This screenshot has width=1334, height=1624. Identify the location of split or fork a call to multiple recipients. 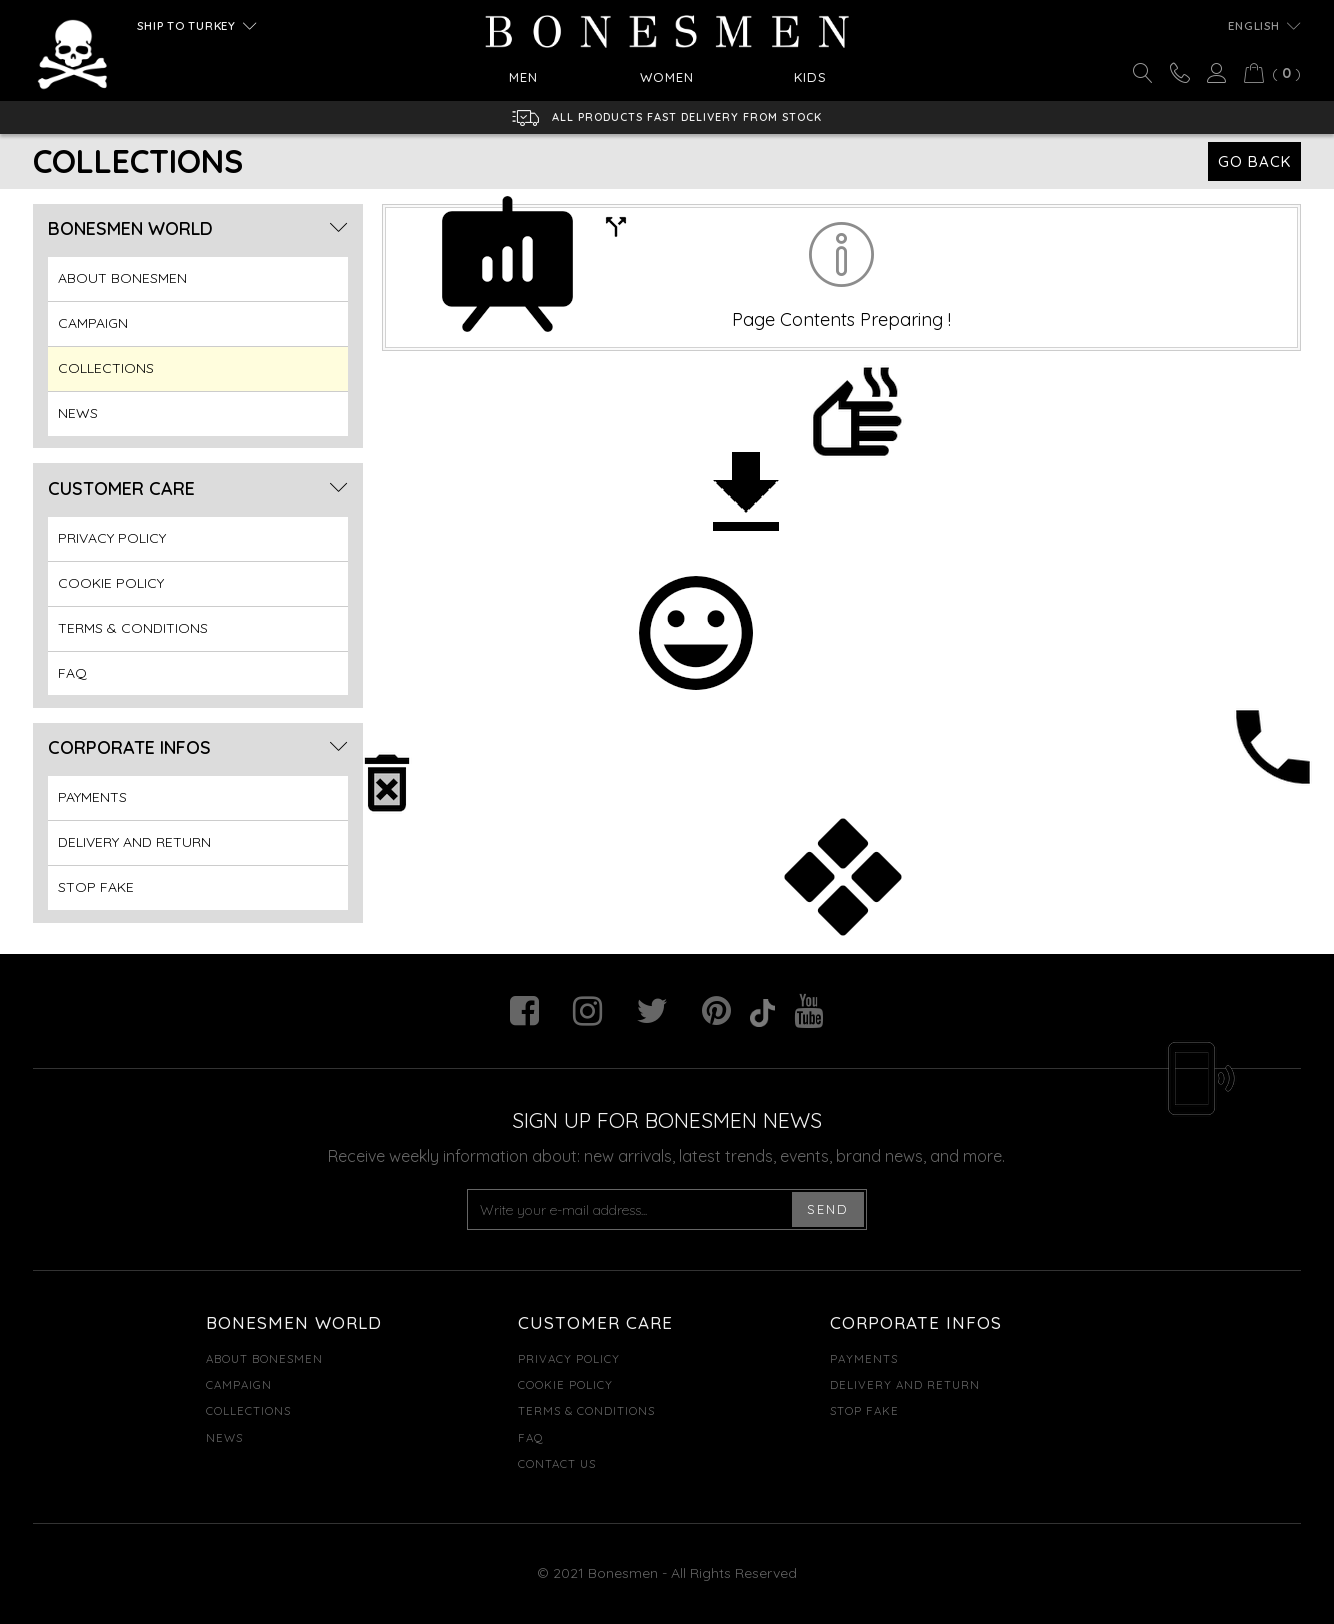
(616, 227).